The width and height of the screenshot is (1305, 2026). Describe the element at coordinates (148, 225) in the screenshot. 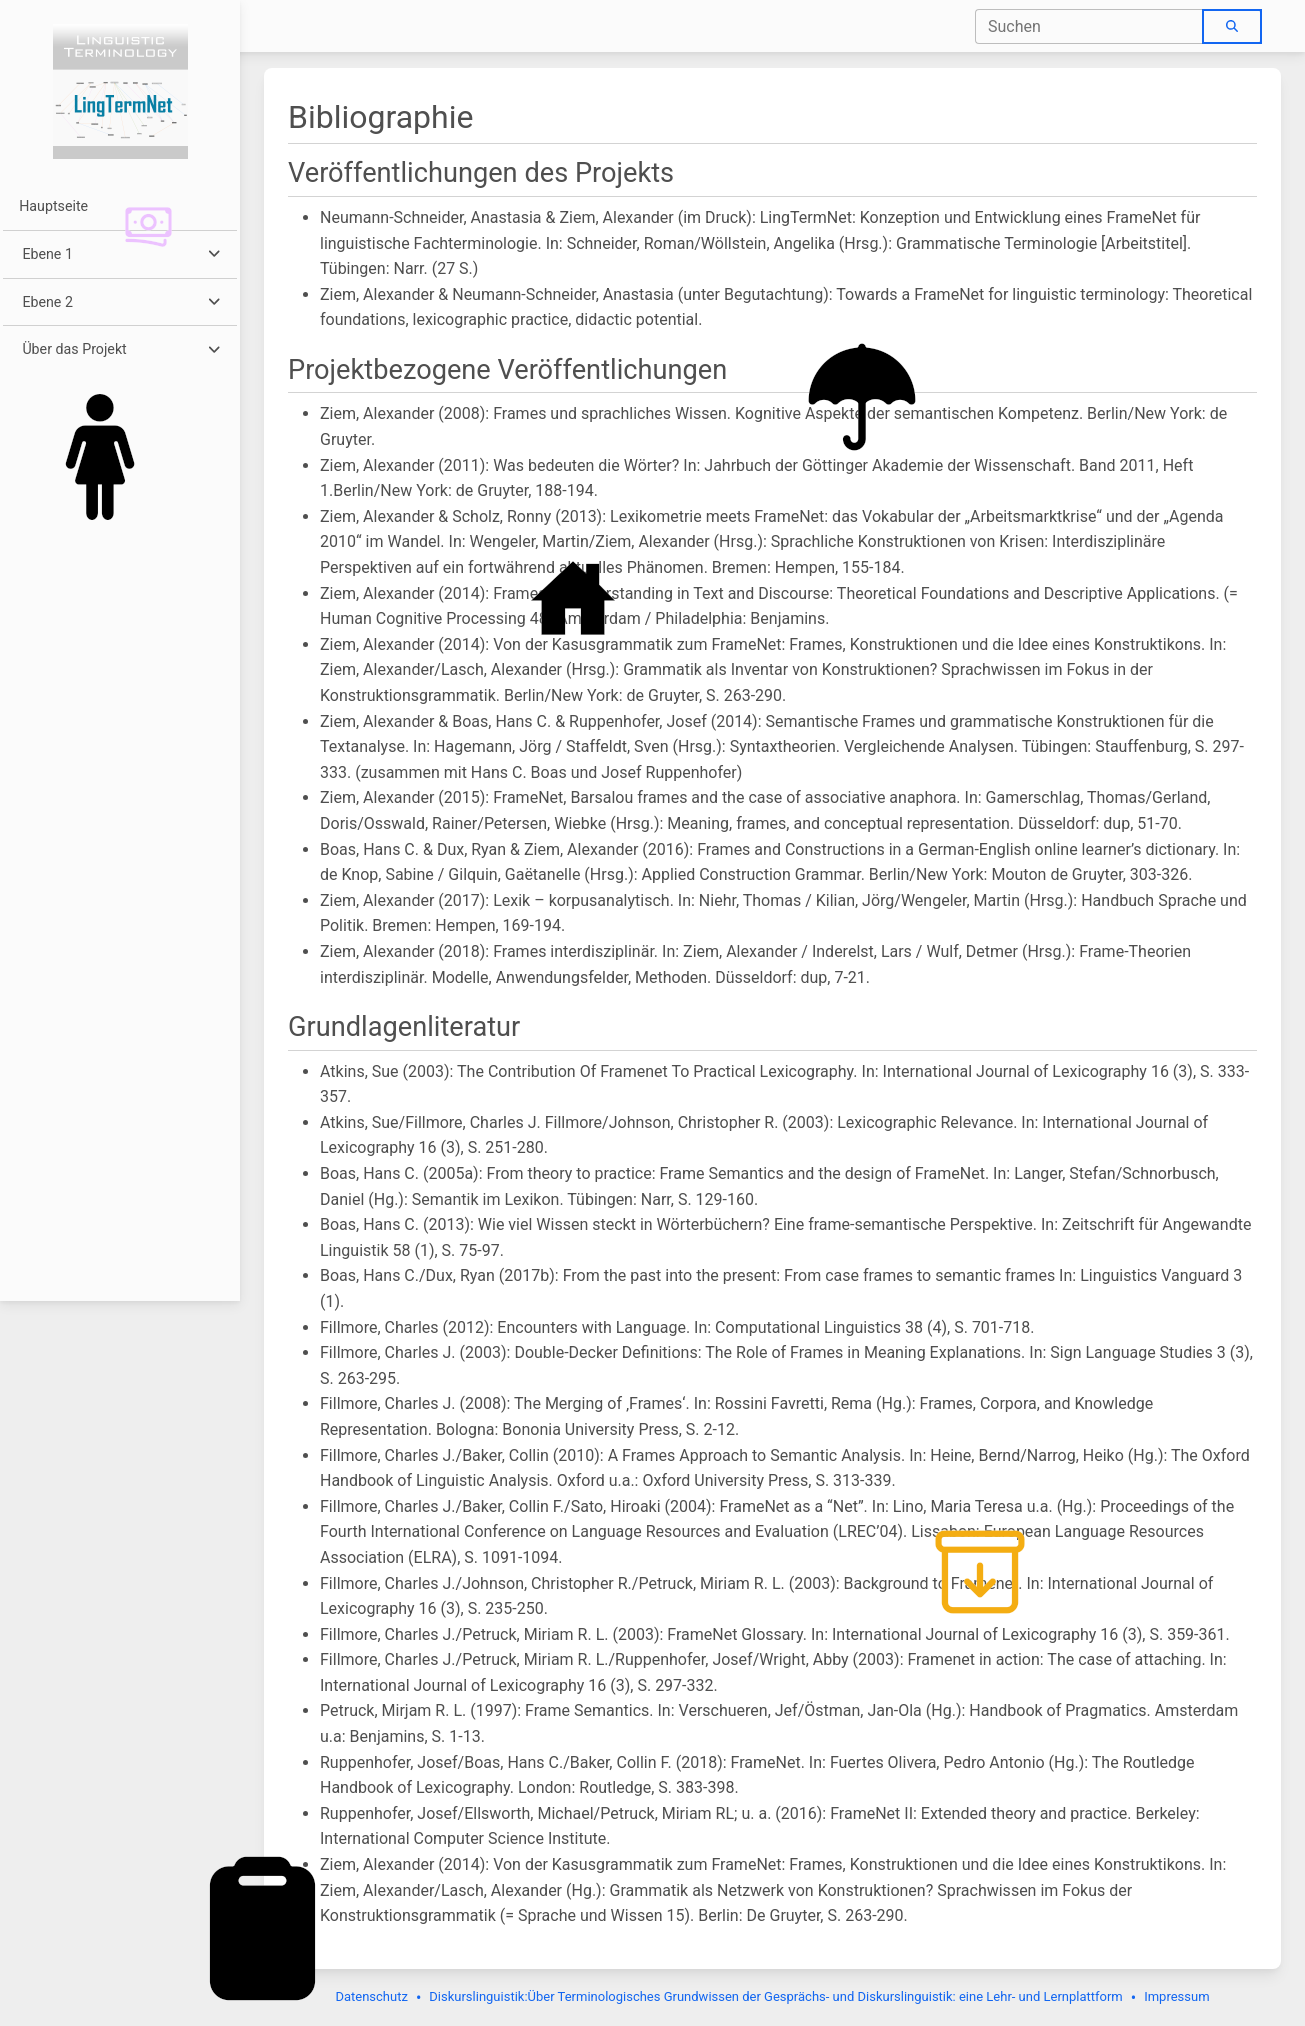

I see `view your account balance` at that location.